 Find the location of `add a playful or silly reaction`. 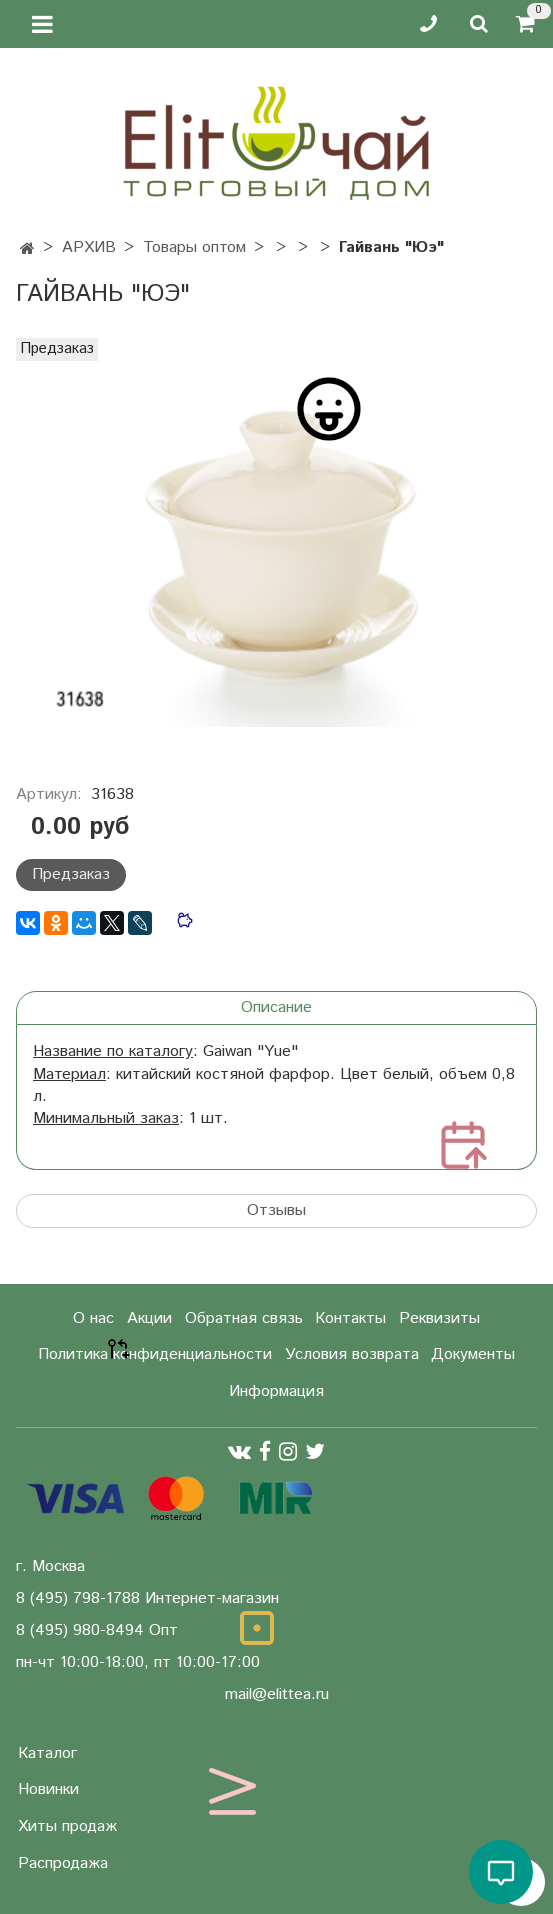

add a playful or silly reaction is located at coordinates (329, 409).